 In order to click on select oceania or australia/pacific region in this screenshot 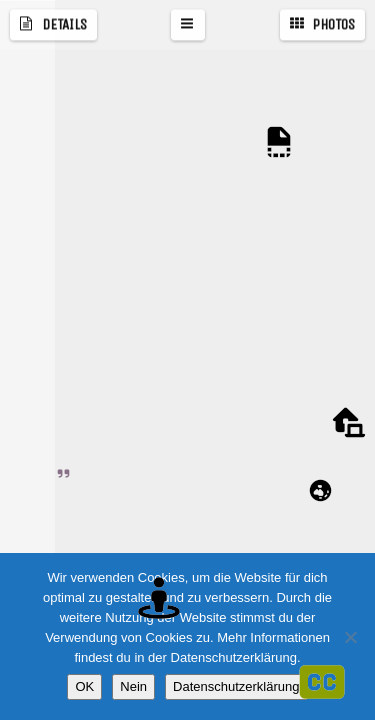, I will do `click(320, 490)`.